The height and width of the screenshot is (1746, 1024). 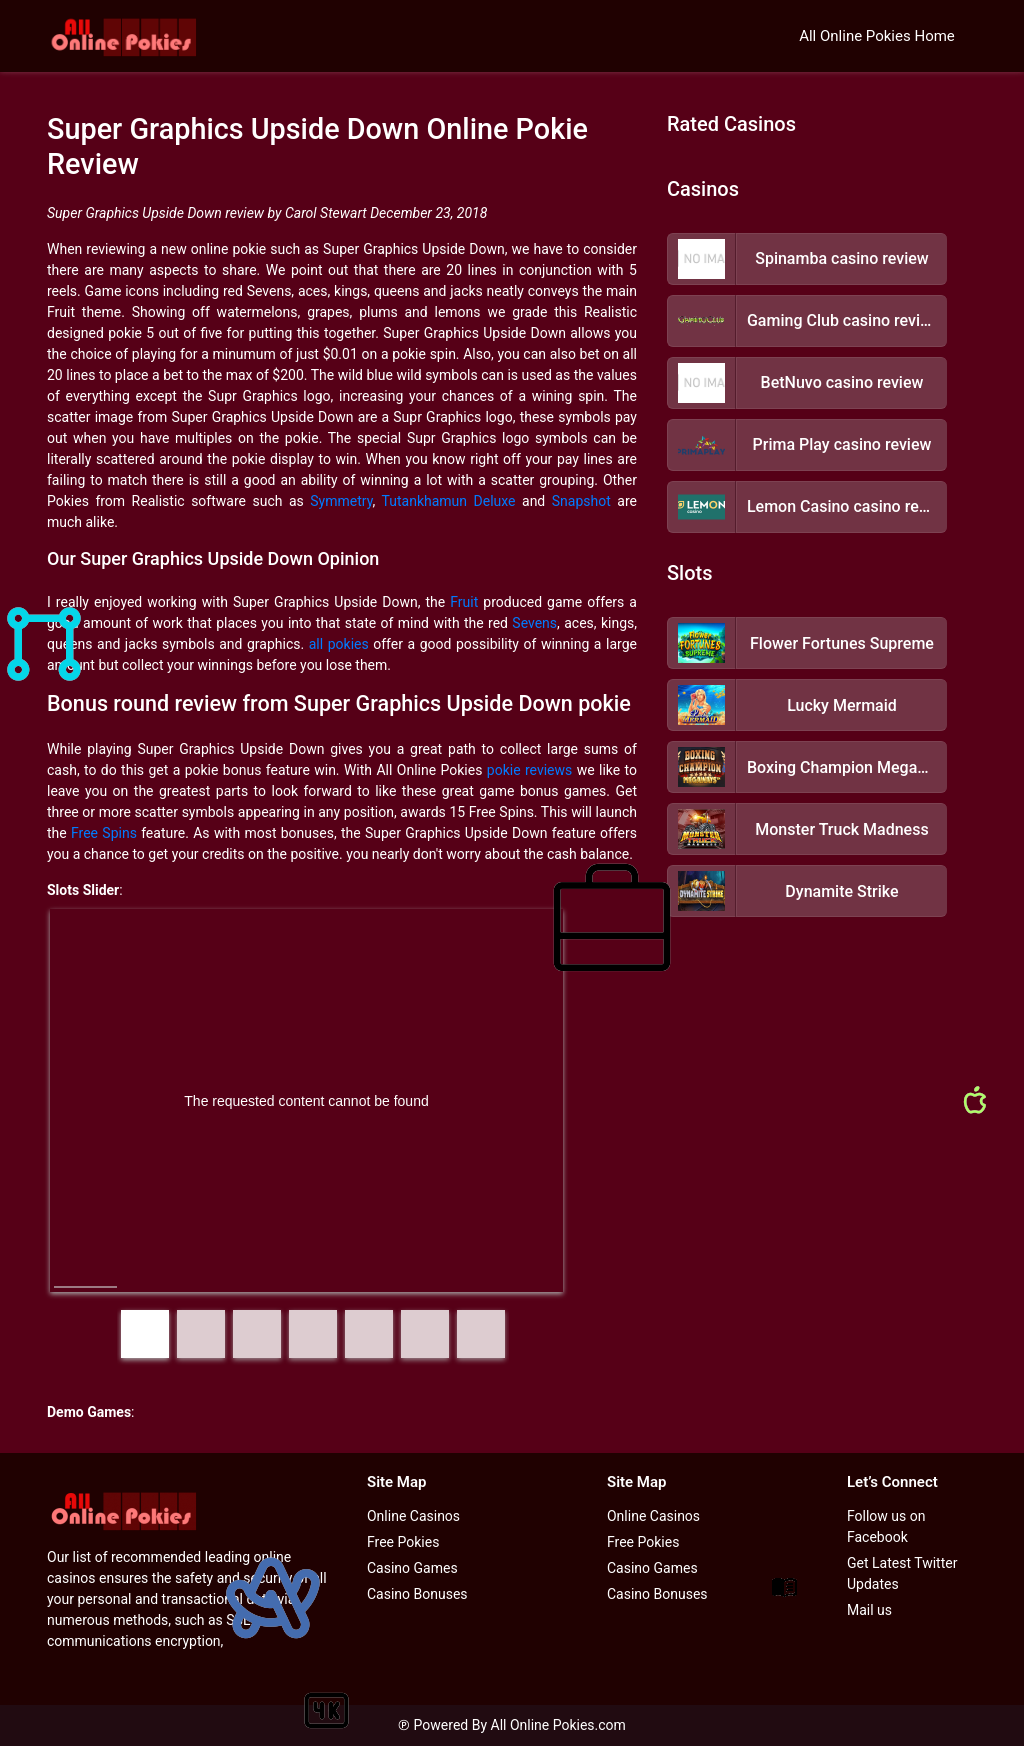 I want to click on open menu or documentation, so click(x=784, y=1586).